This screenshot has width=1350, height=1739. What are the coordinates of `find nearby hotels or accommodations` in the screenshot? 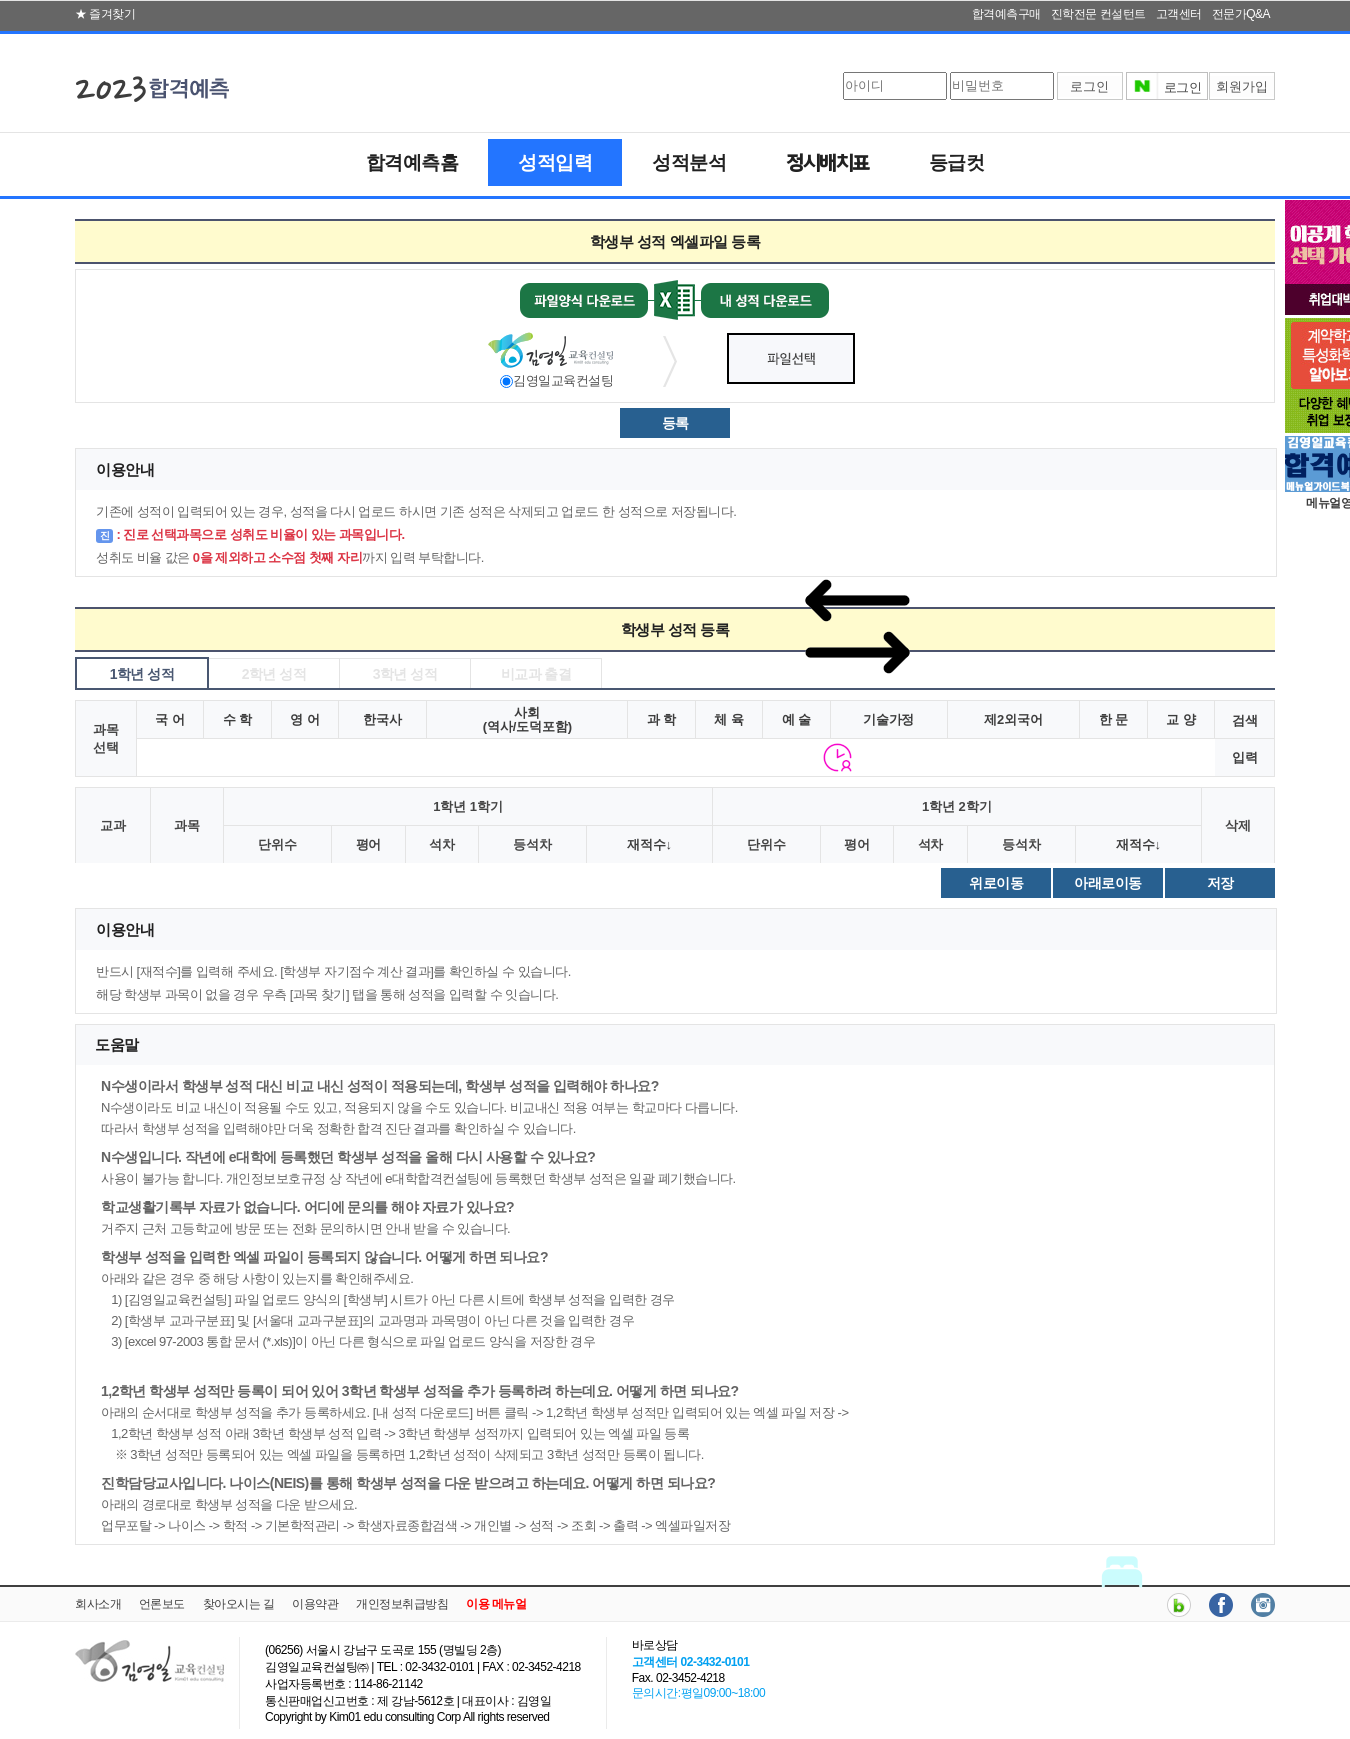 It's located at (1122, 1572).